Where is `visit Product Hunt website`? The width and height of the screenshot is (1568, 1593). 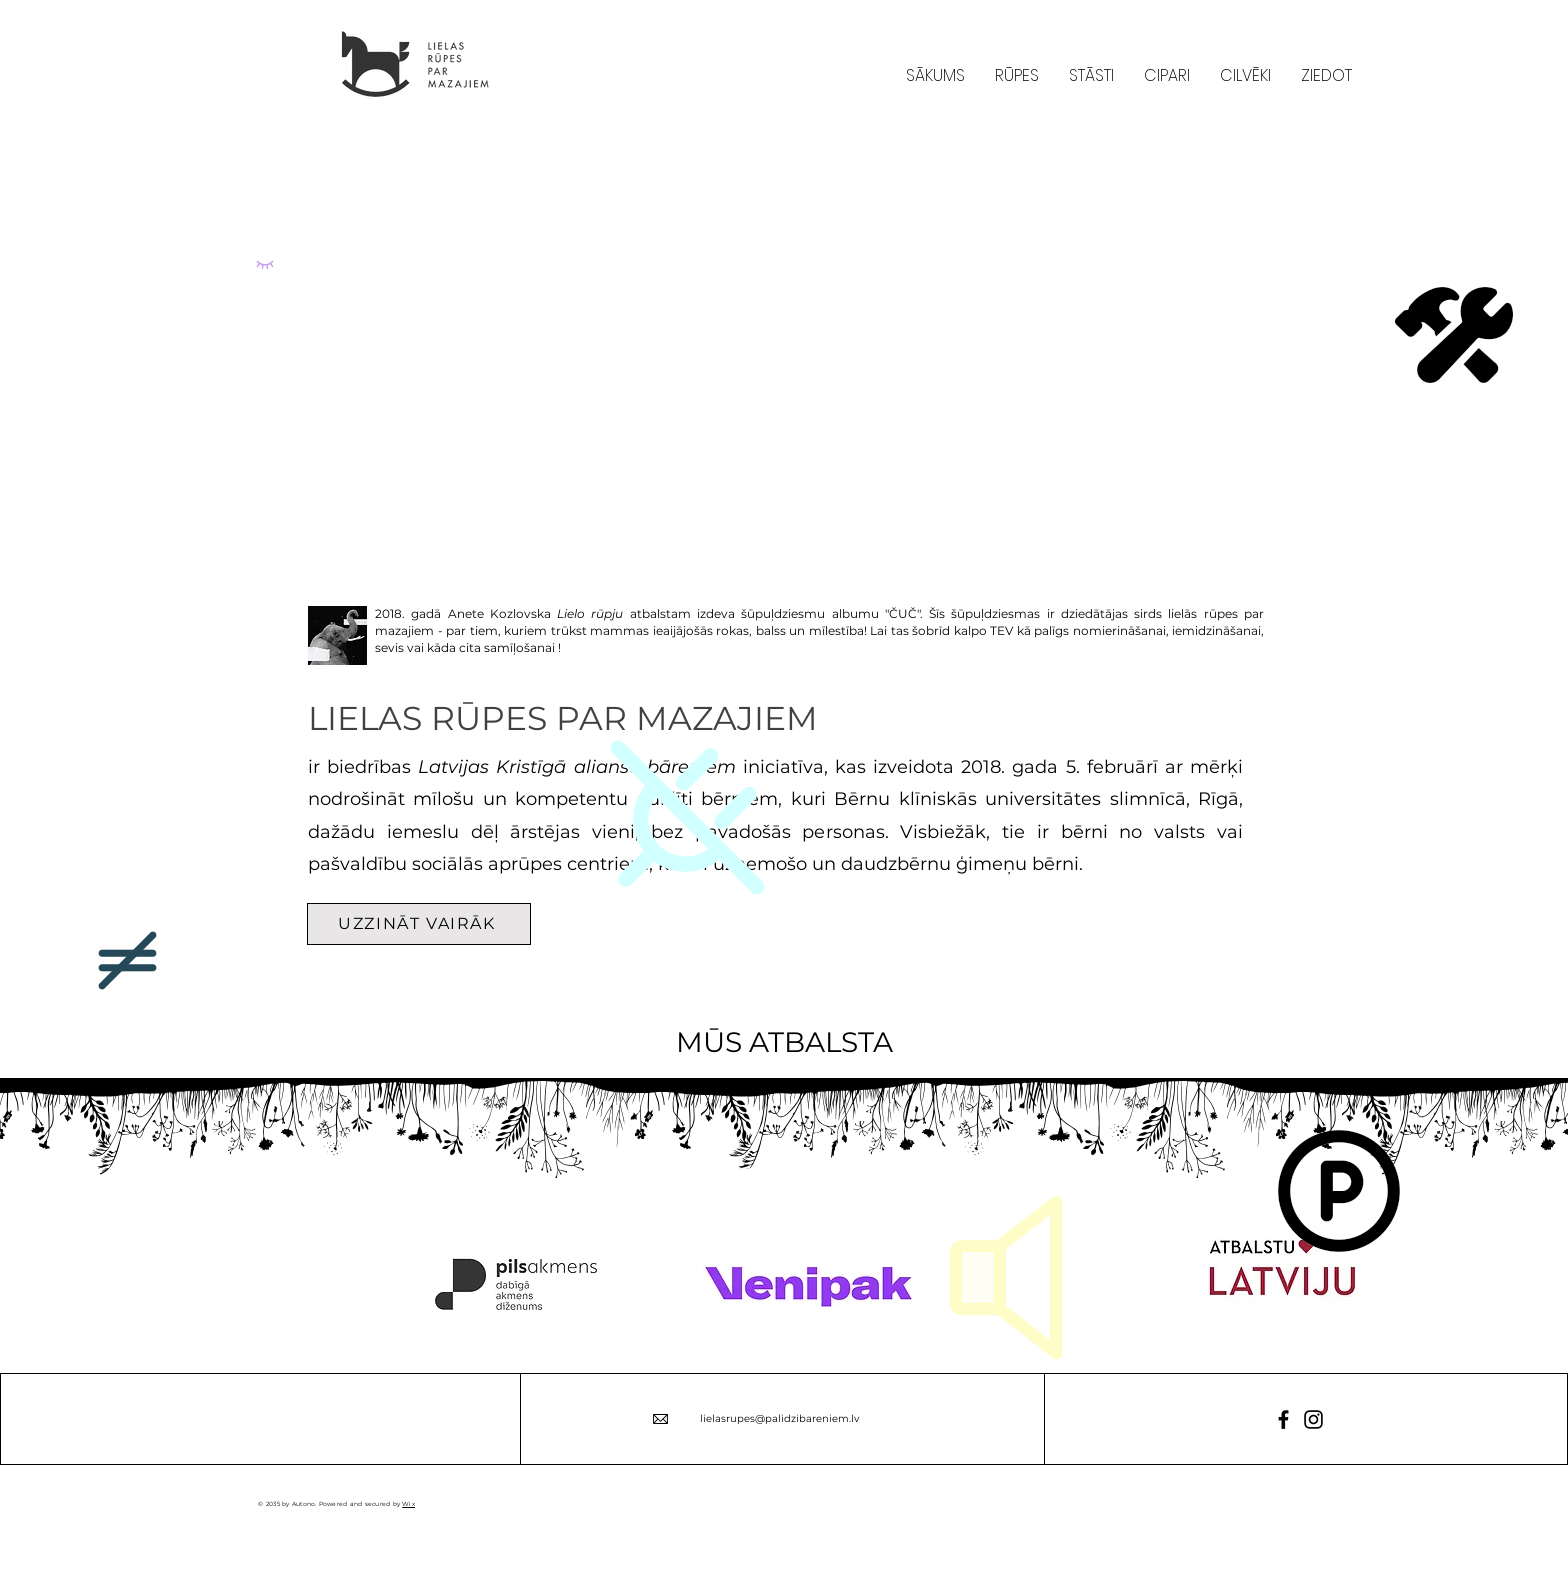 visit Product Hunt website is located at coordinates (1339, 1191).